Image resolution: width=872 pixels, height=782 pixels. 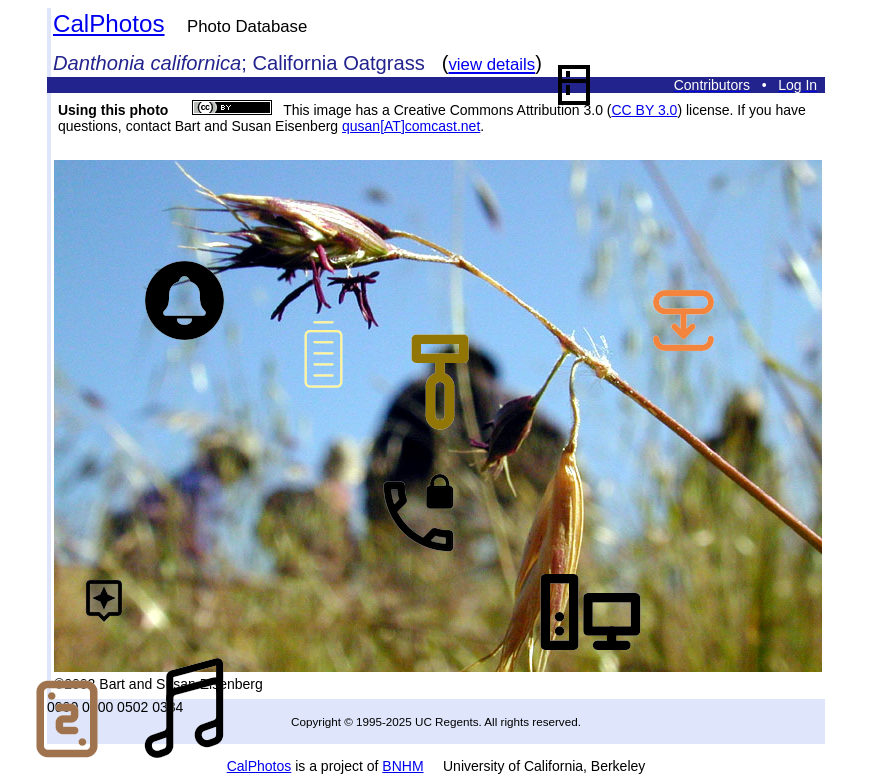 What do you see at coordinates (184, 300) in the screenshot?
I see `view notifications` at bounding box center [184, 300].